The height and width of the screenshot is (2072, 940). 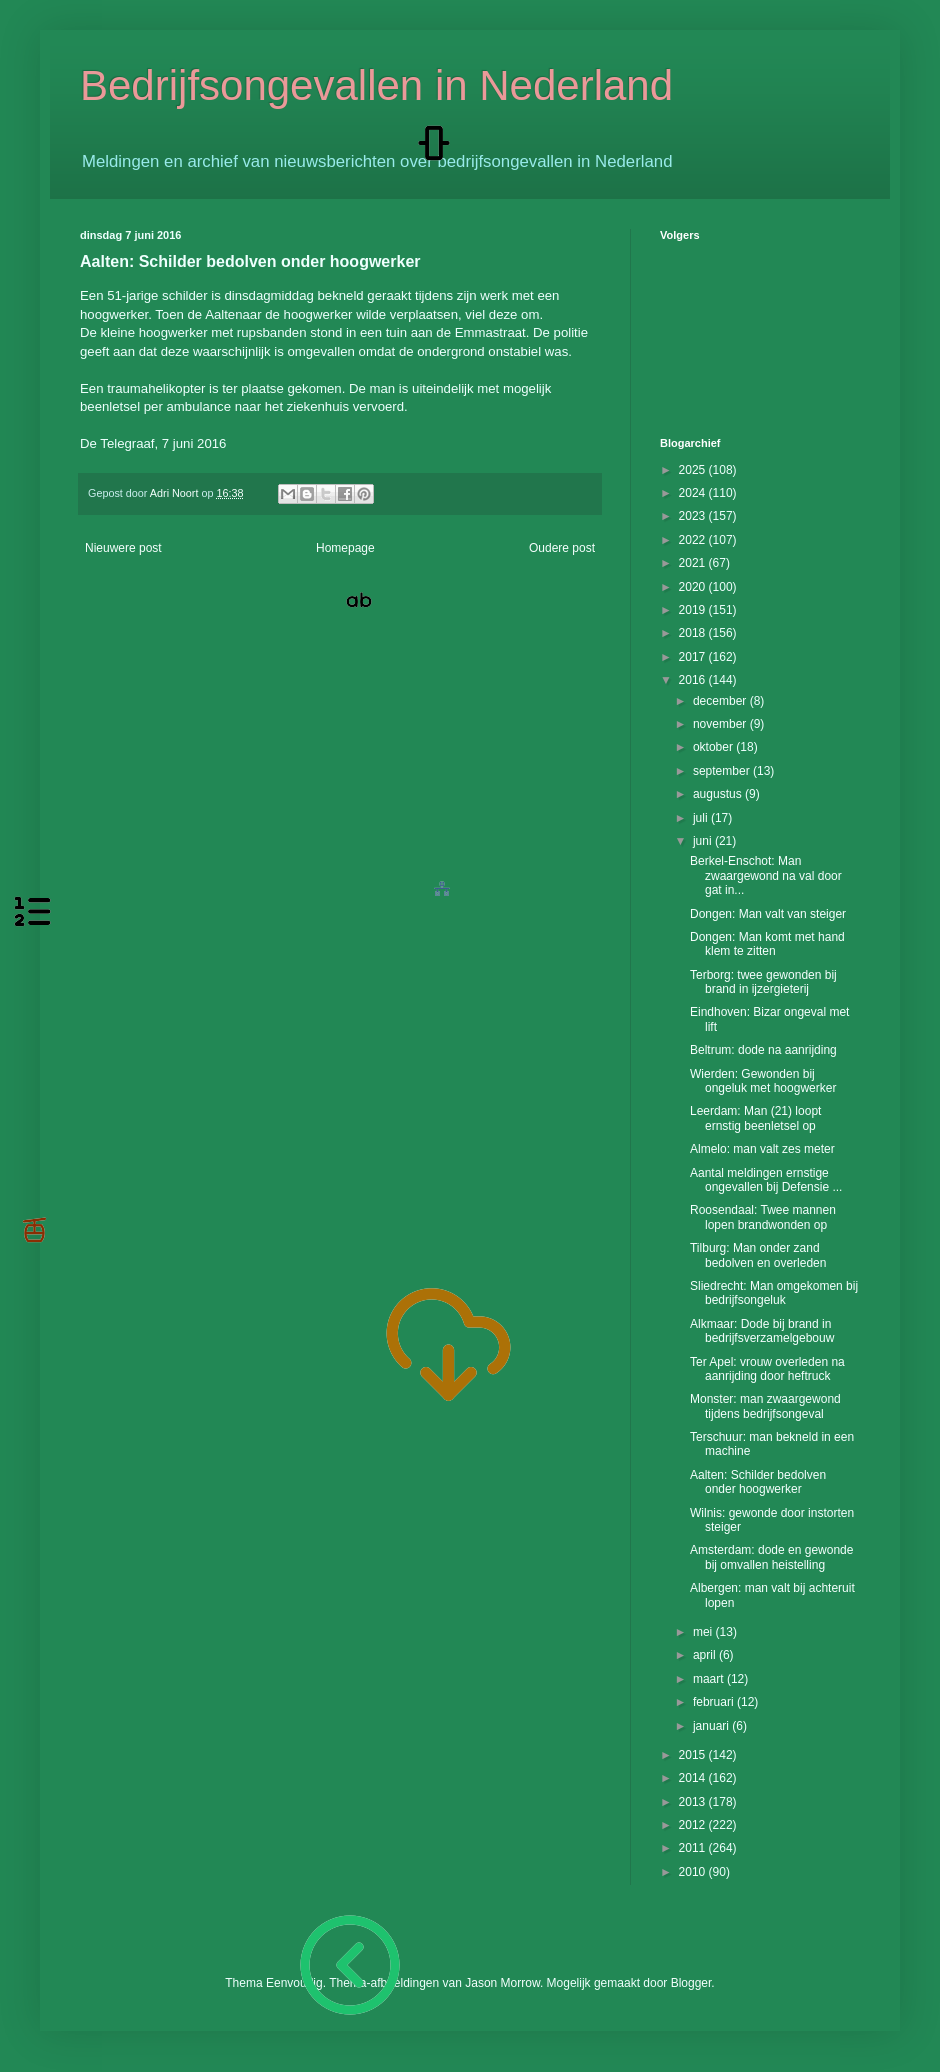 I want to click on access ski lift or cable car information, so click(x=34, y=1230).